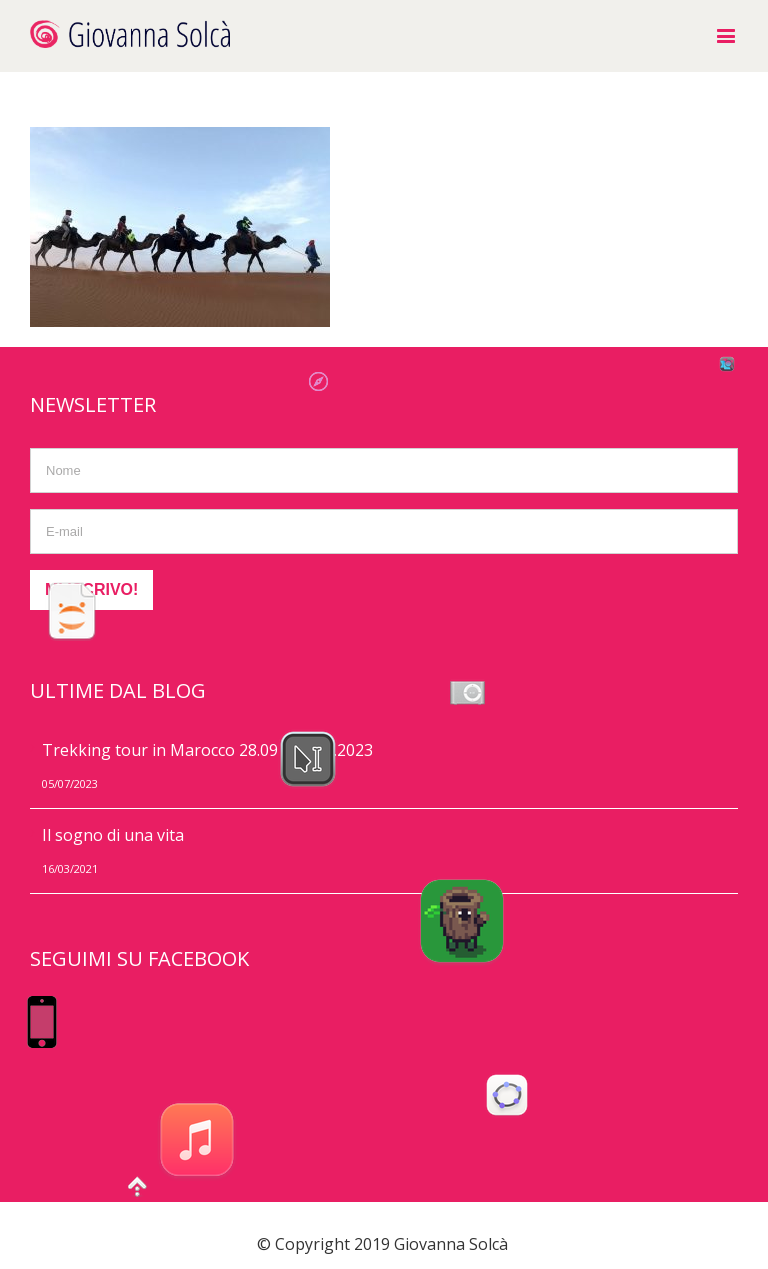 This screenshot has height=1269, width=768. I want to click on iPod shuffle device connected, so click(467, 686).